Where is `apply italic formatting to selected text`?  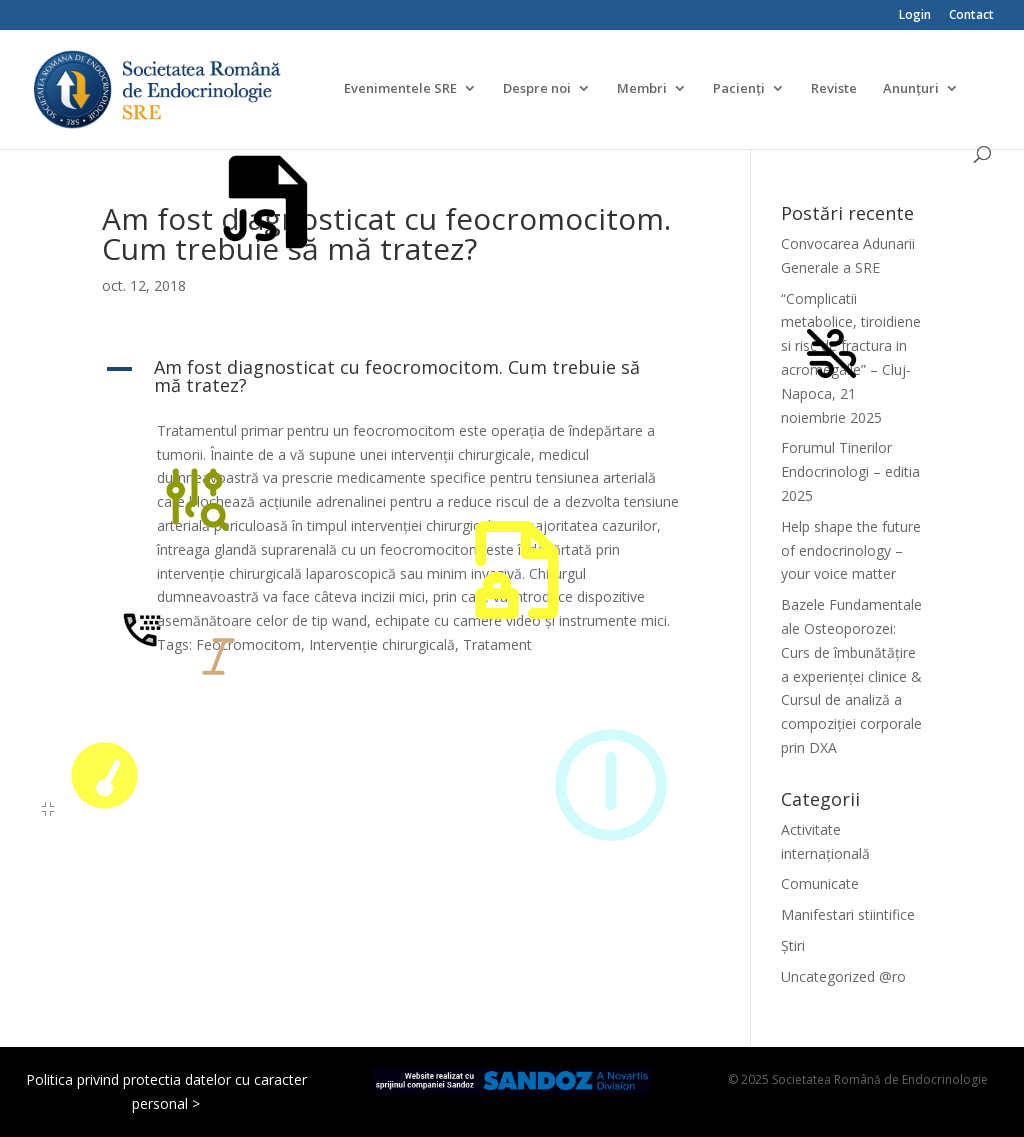 apply italic formatting to selected text is located at coordinates (218, 656).